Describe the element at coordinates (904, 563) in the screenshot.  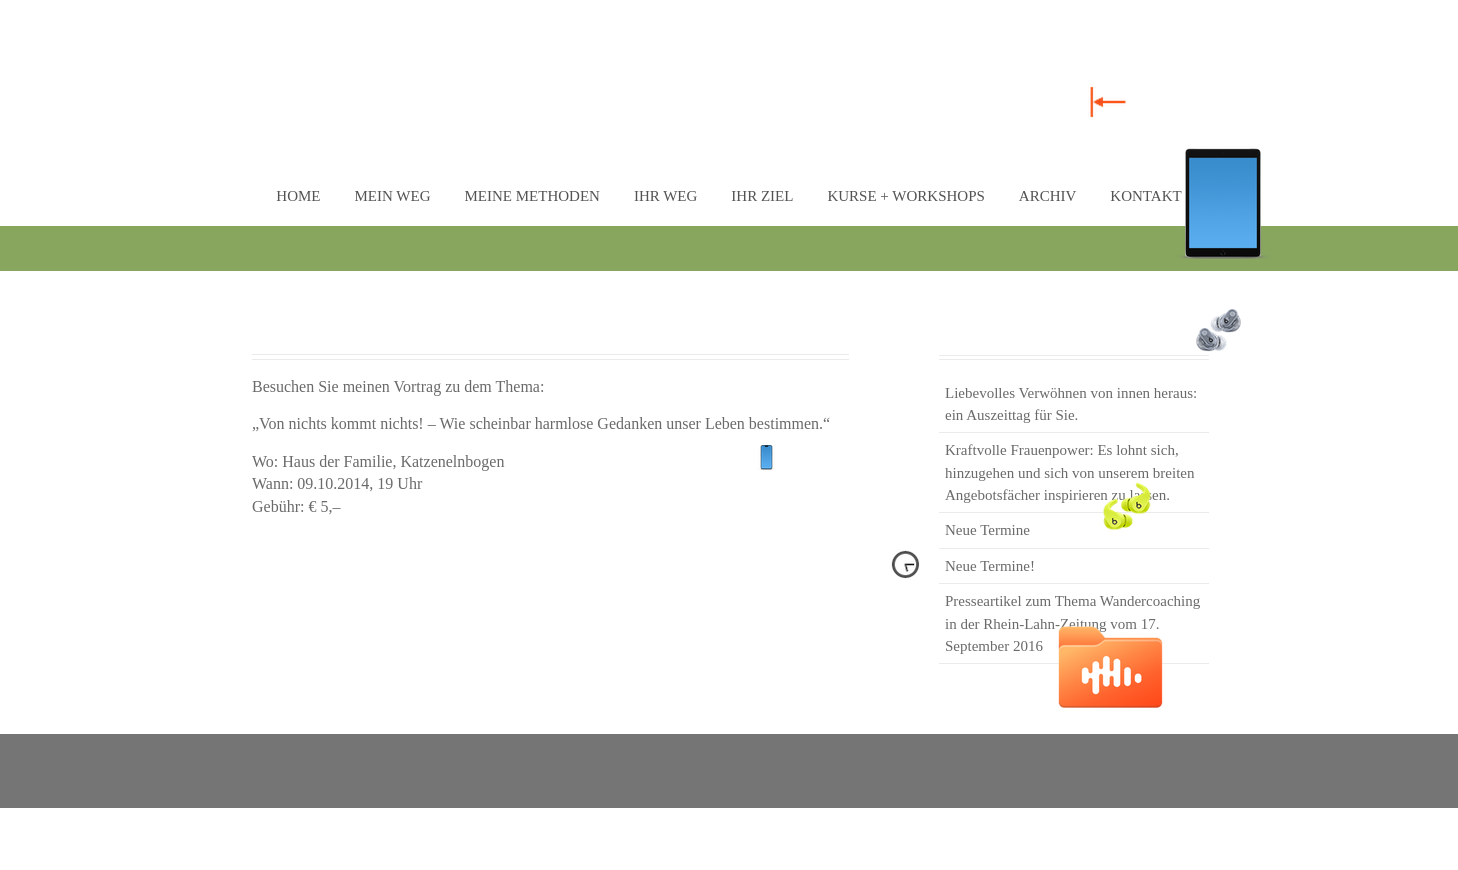
I see `view recently accessed files or items` at that location.